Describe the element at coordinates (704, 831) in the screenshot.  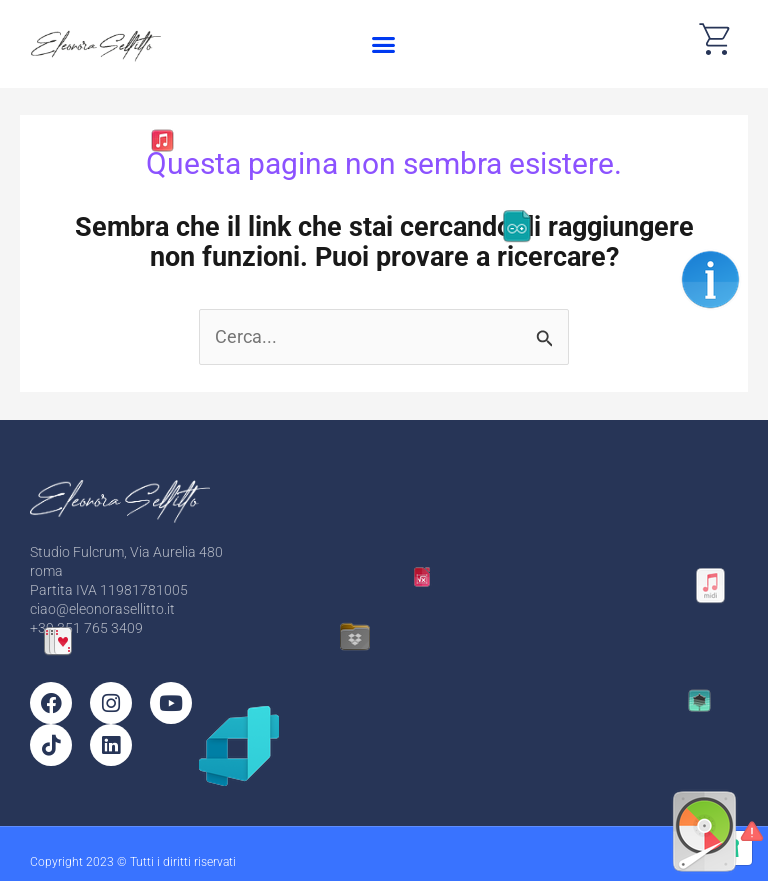
I see `open gparted disk partition manager` at that location.